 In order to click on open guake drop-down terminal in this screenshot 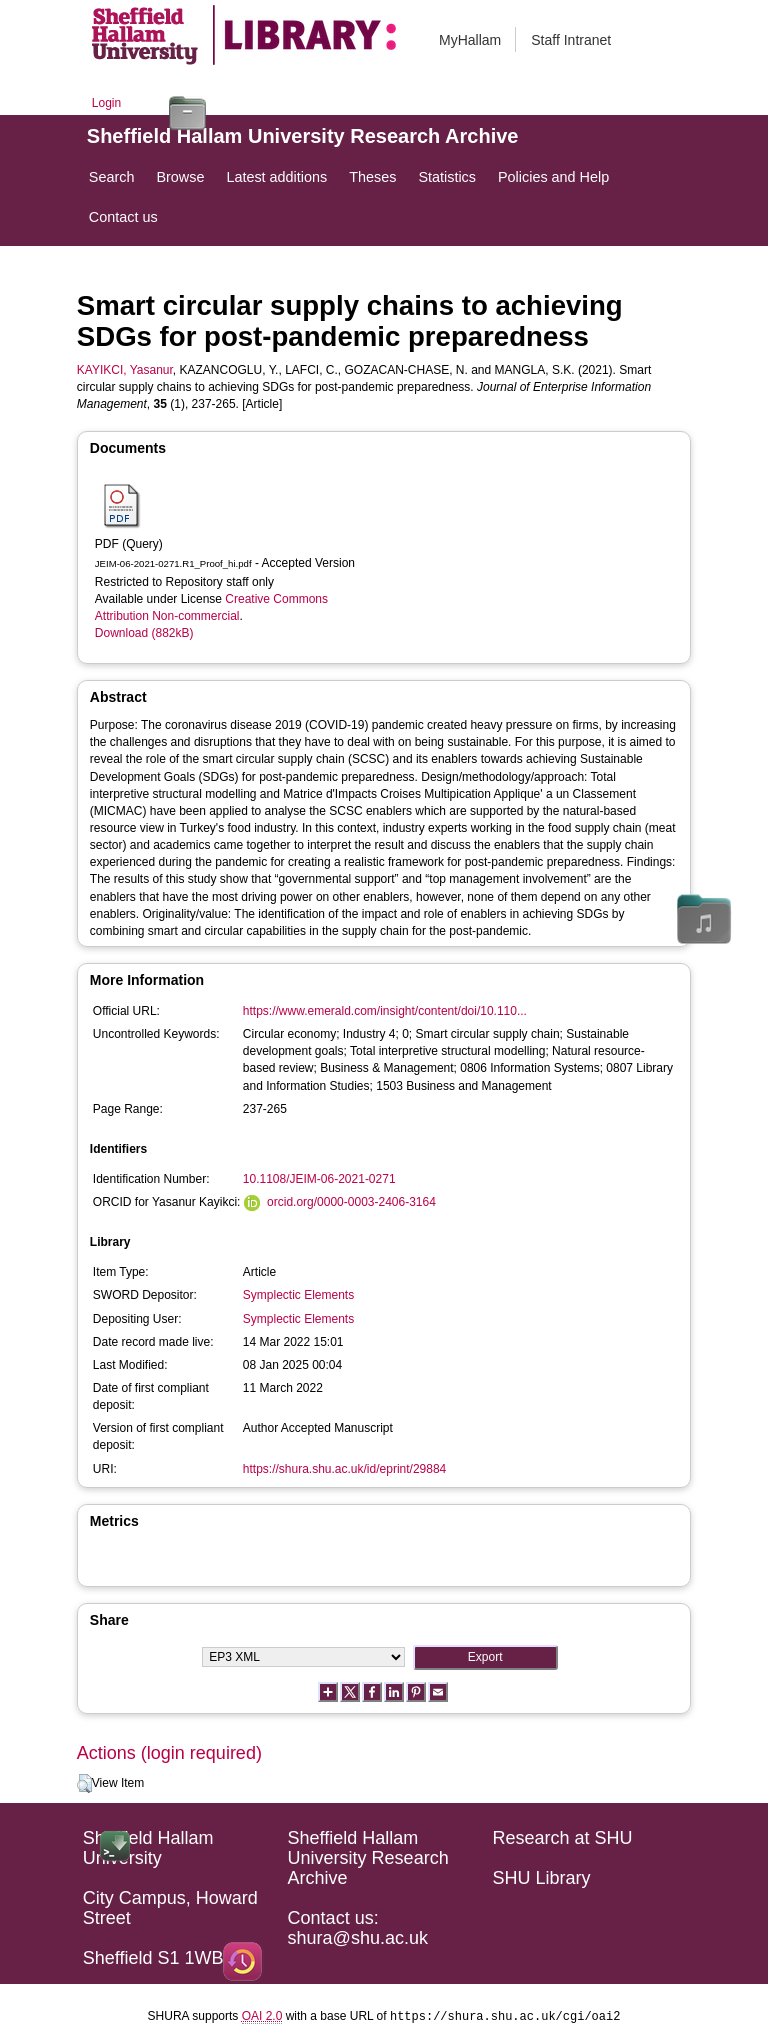, I will do `click(115, 1846)`.